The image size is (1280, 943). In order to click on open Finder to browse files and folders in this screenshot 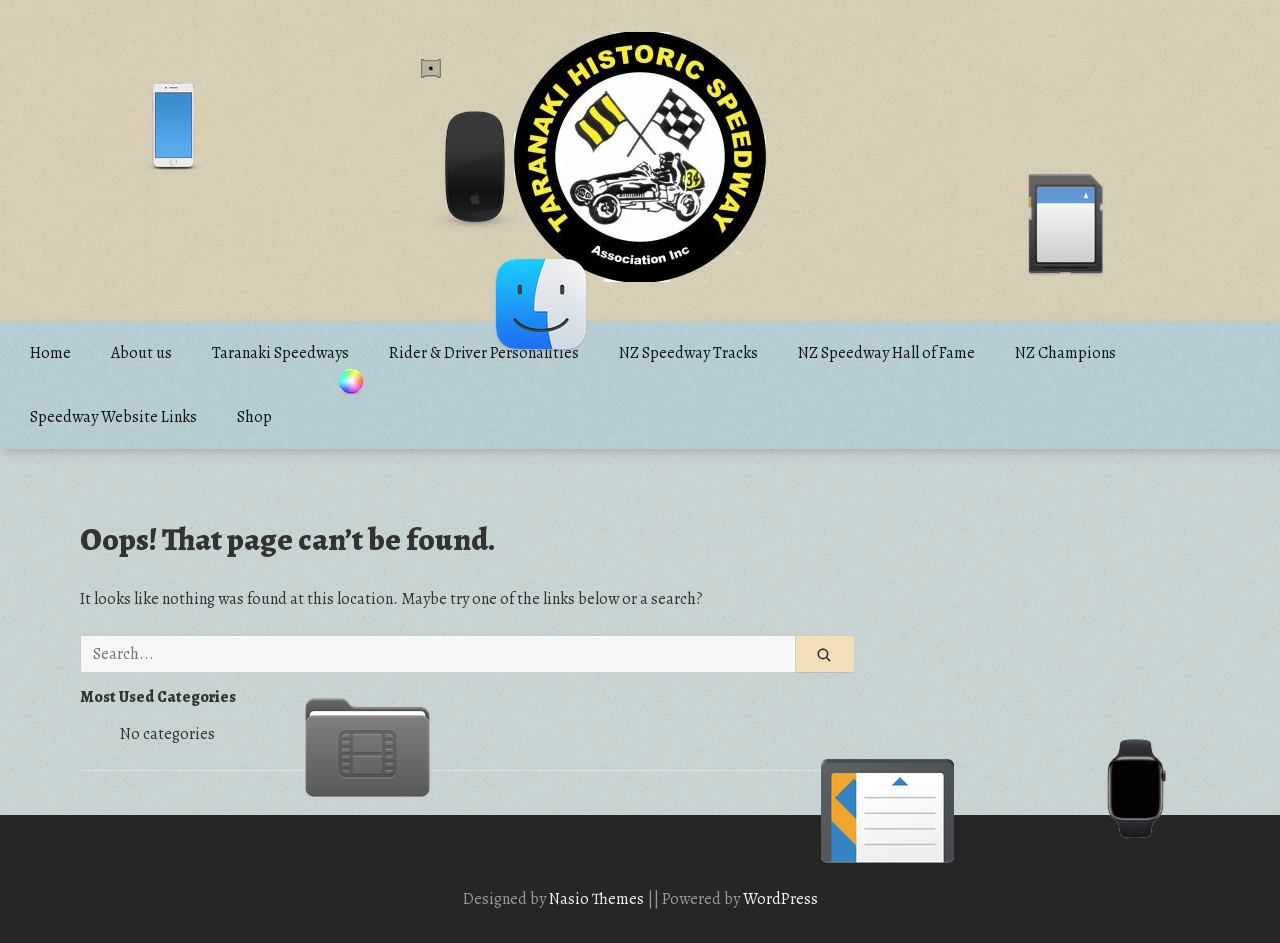, I will do `click(541, 304)`.